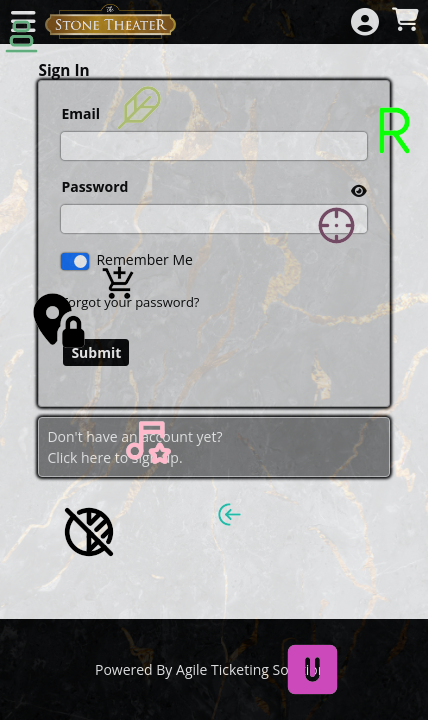 The image size is (428, 720). Describe the element at coordinates (119, 283) in the screenshot. I see `add item to shopping cart` at that location.